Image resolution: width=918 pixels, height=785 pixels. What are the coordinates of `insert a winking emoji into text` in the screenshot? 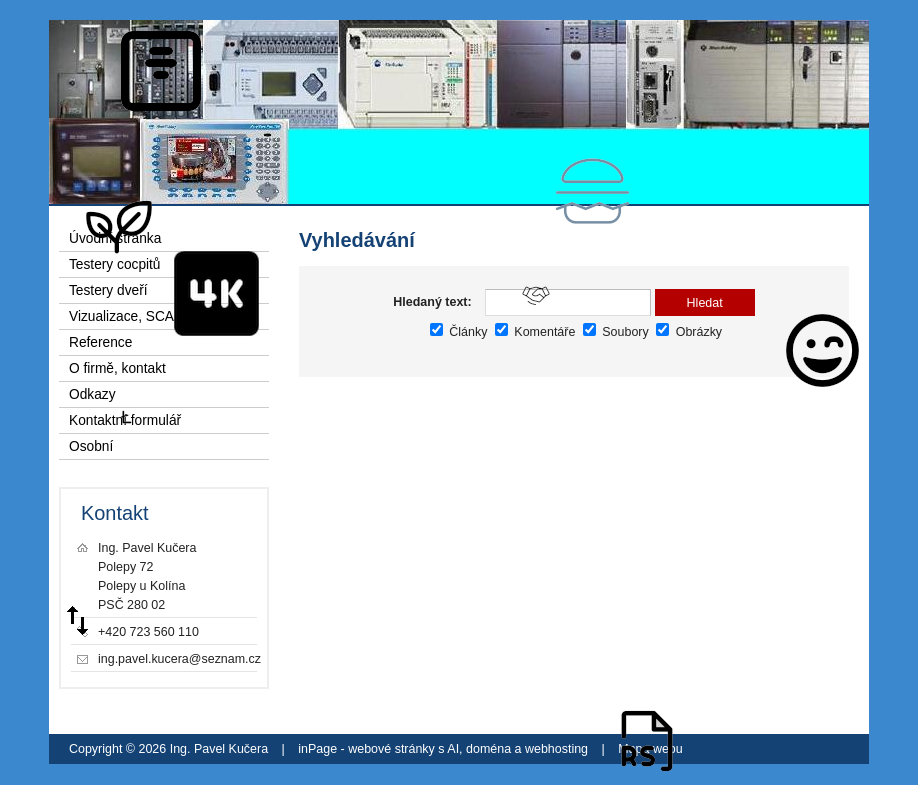 It's located at (822, 350).